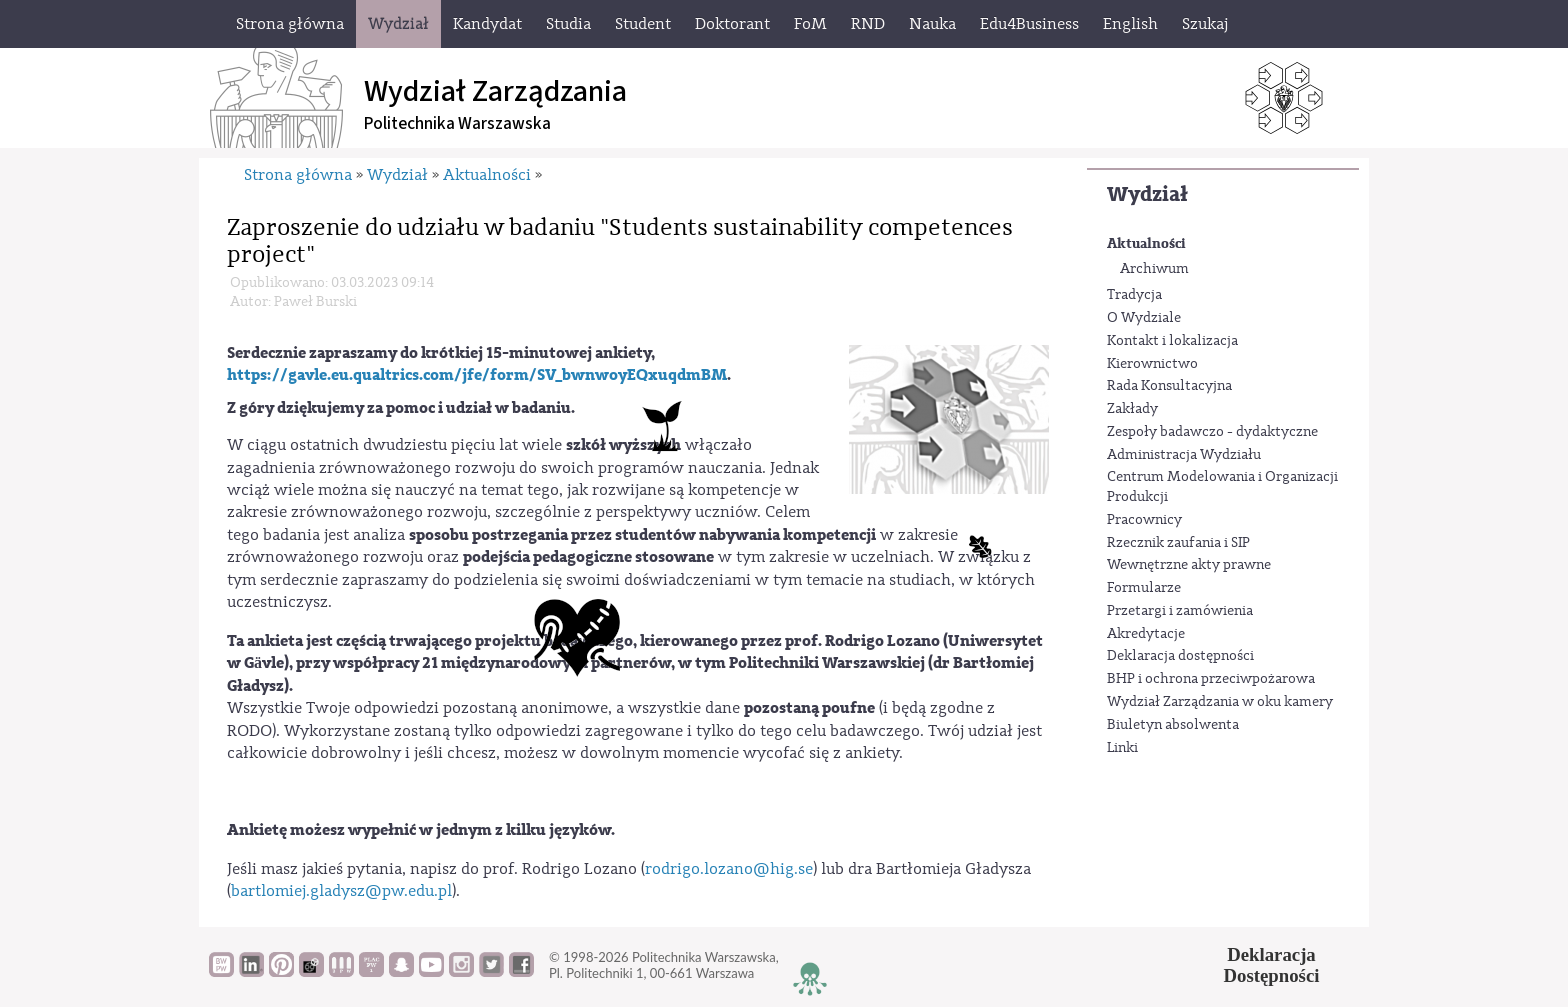 This screenshot has height=1007, width=1568. What do you see at coordinates (810, 979) in the screenshot?
I see `indicates a toxic or hazardous game element` at bounding box center [810, 979].